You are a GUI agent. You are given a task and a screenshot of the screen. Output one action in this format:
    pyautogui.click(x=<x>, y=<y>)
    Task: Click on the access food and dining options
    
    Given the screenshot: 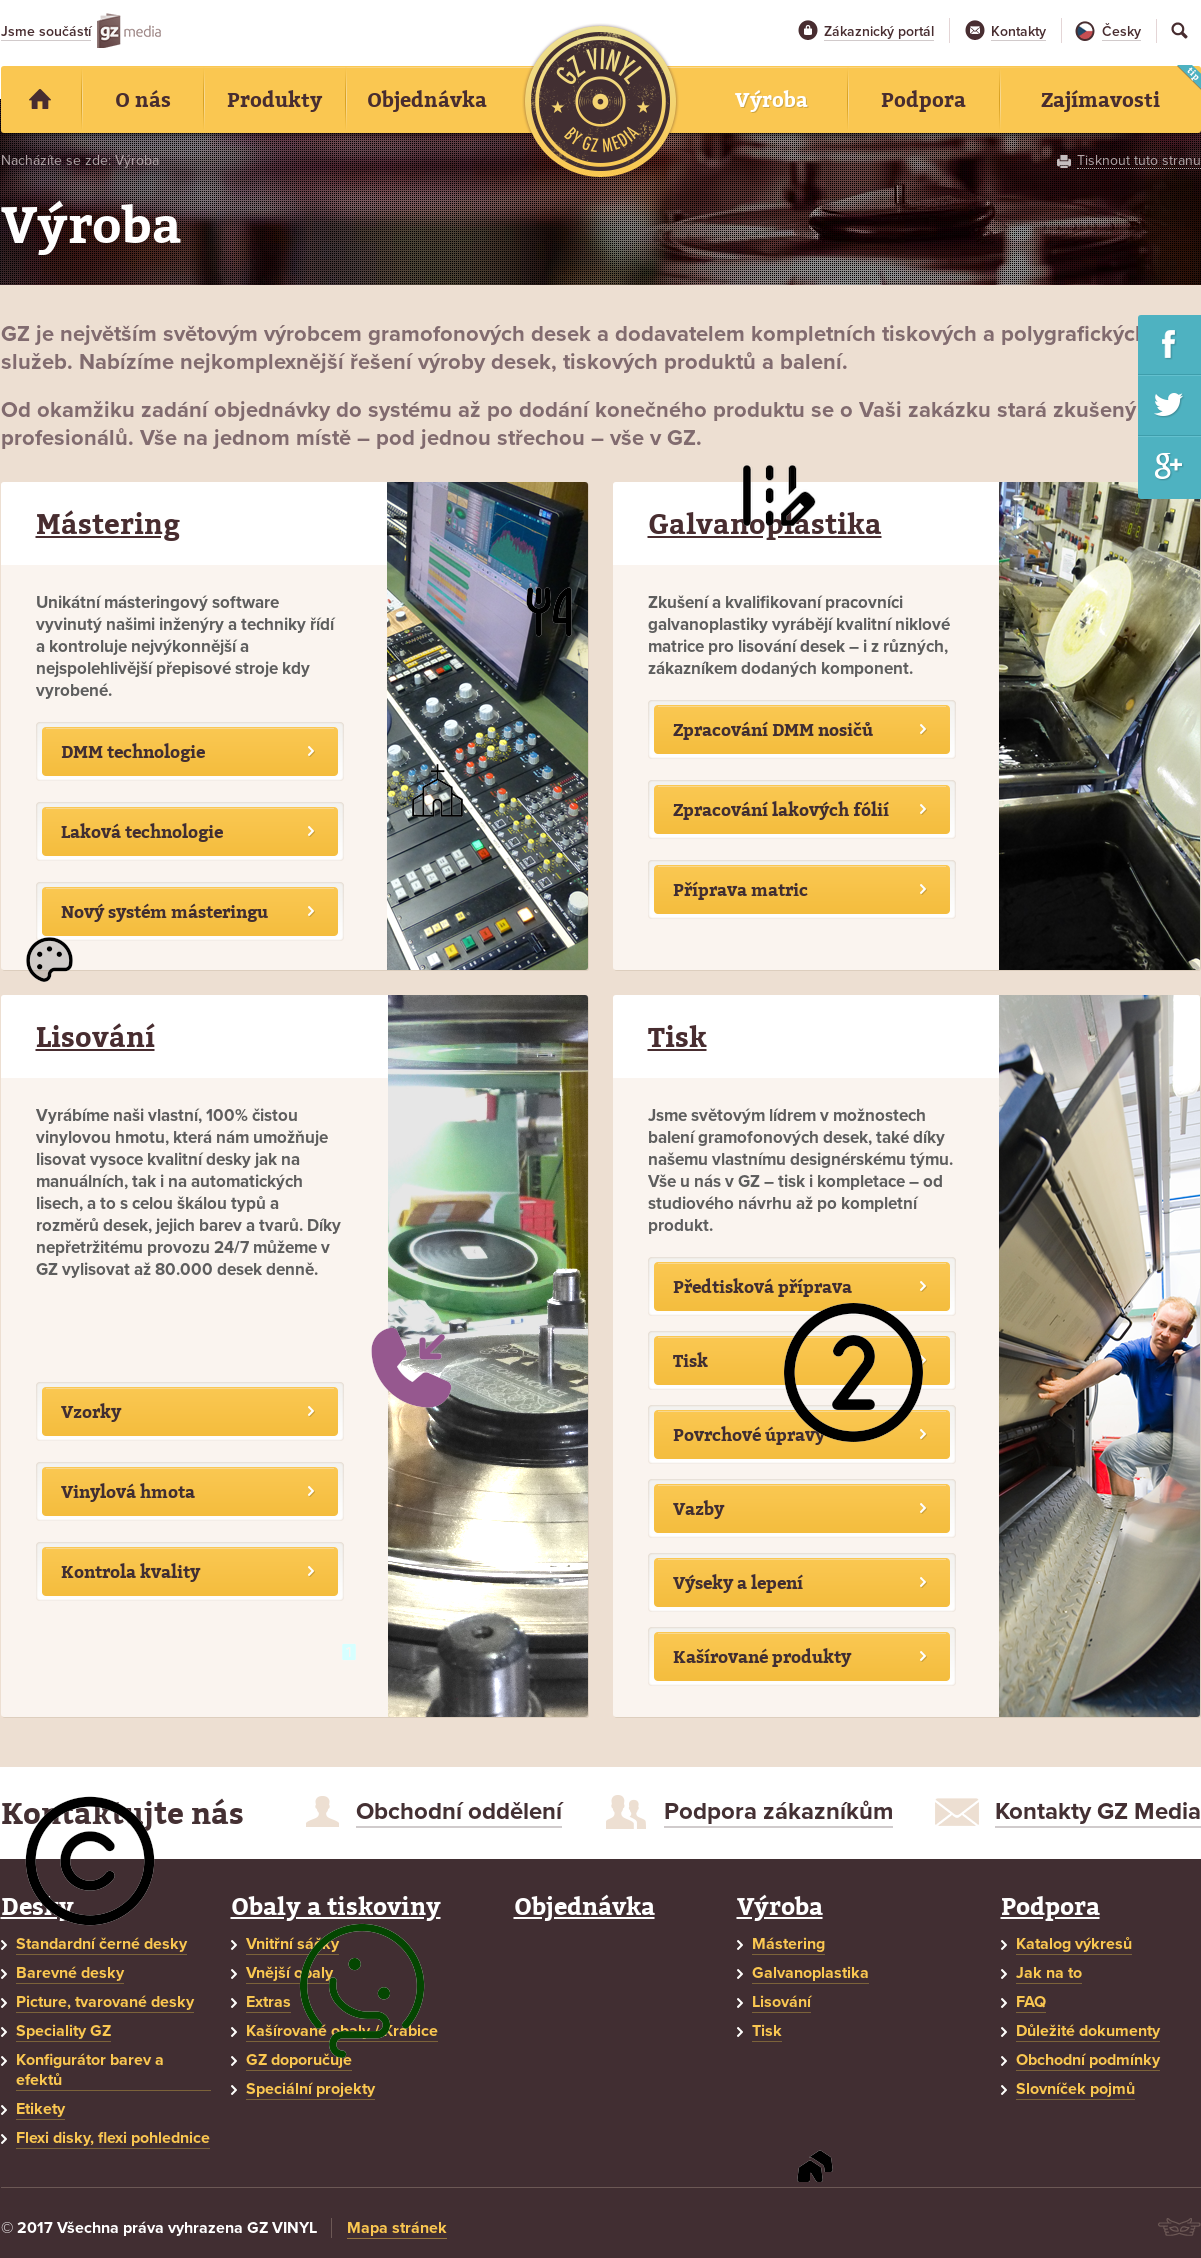 What is the action you would take?
    pyautogui.click(x=550, y=611)
    